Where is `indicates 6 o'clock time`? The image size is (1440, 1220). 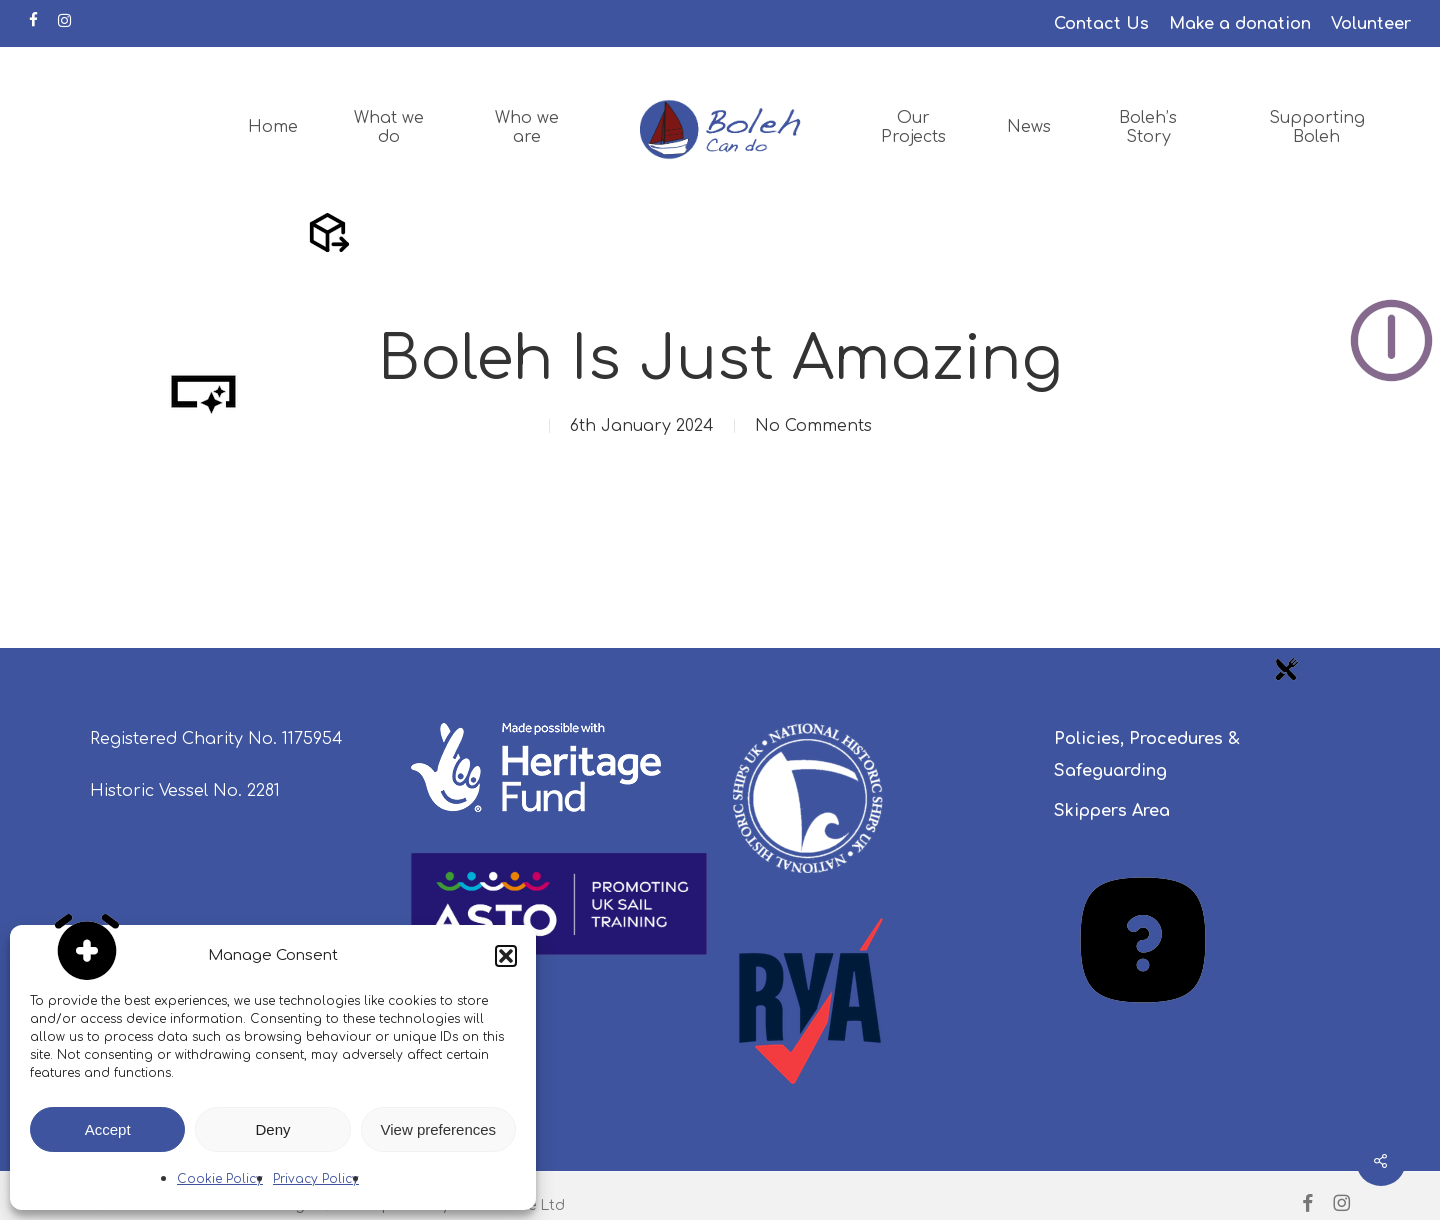 indicates 6 o'clock time is located at coordinates (1391, 340).